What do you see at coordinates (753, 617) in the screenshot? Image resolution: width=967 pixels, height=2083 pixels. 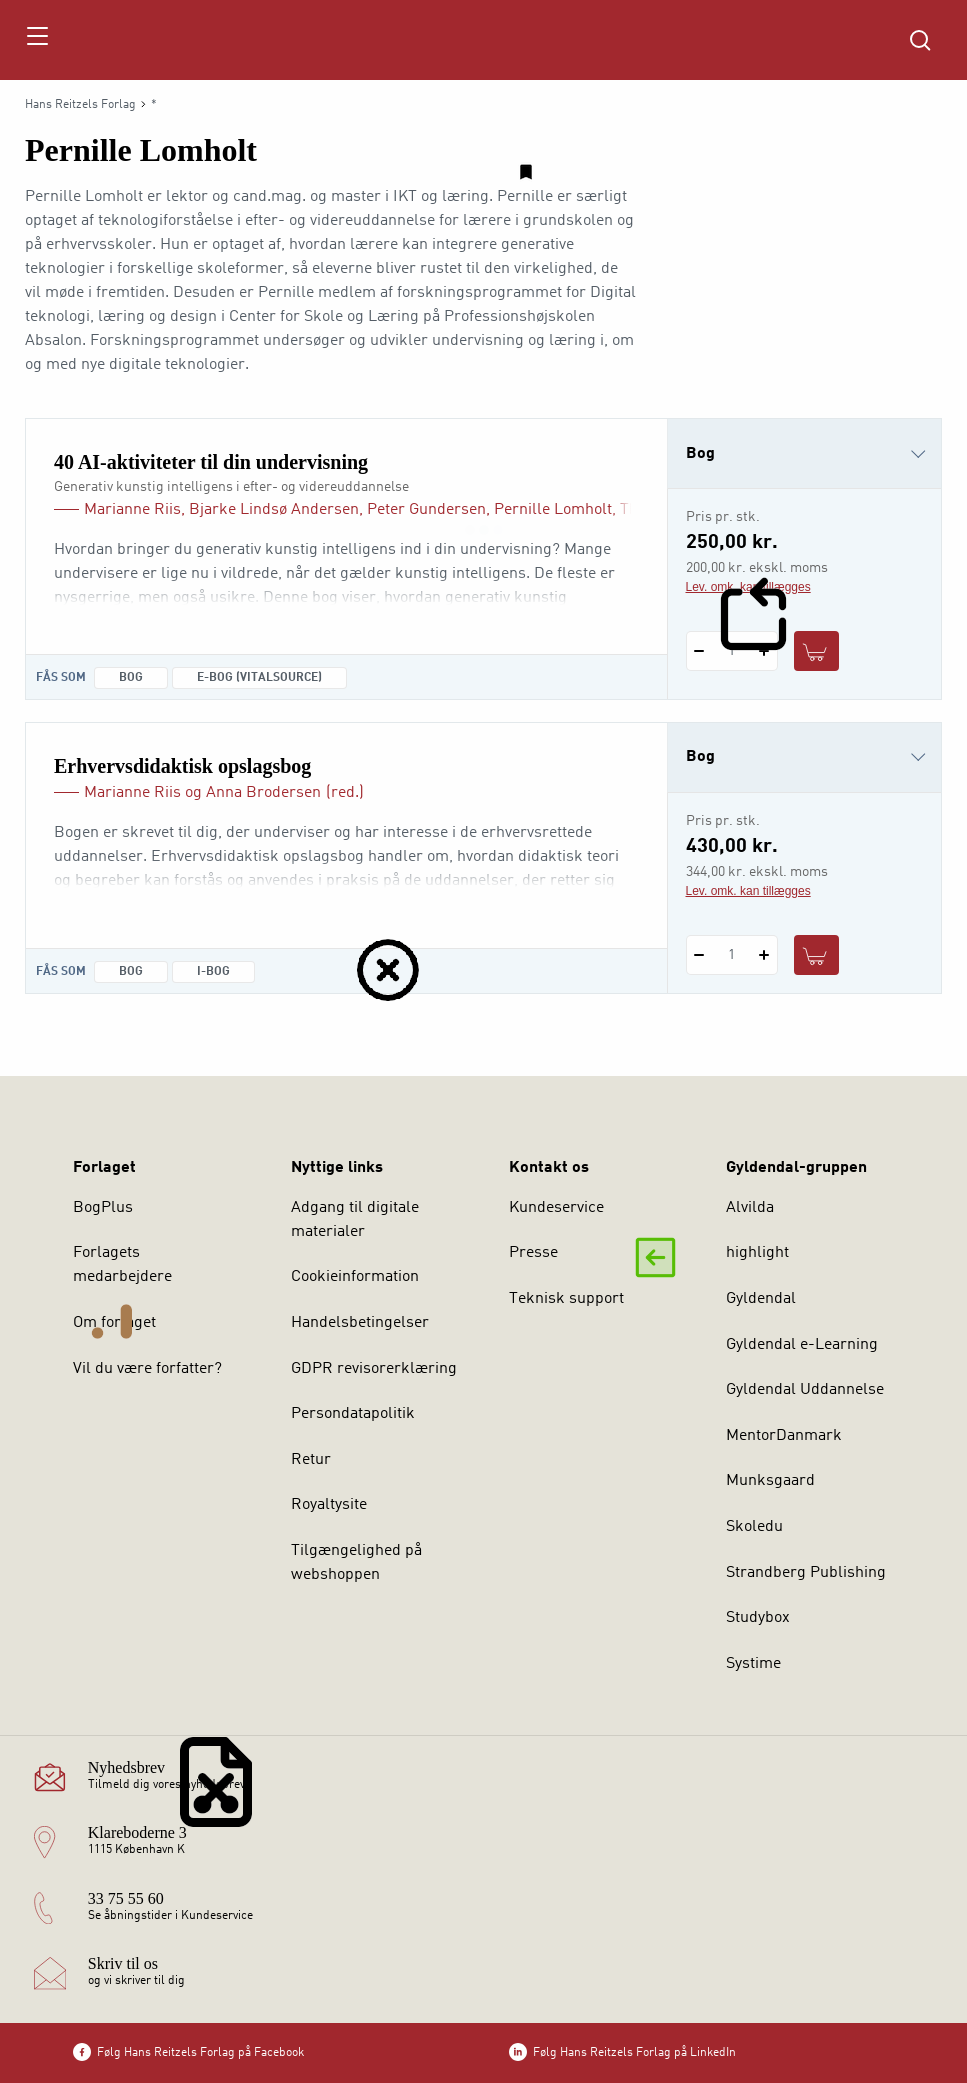 I see `rotate image or content counter-clockwise` at bounding box center [753, 617].